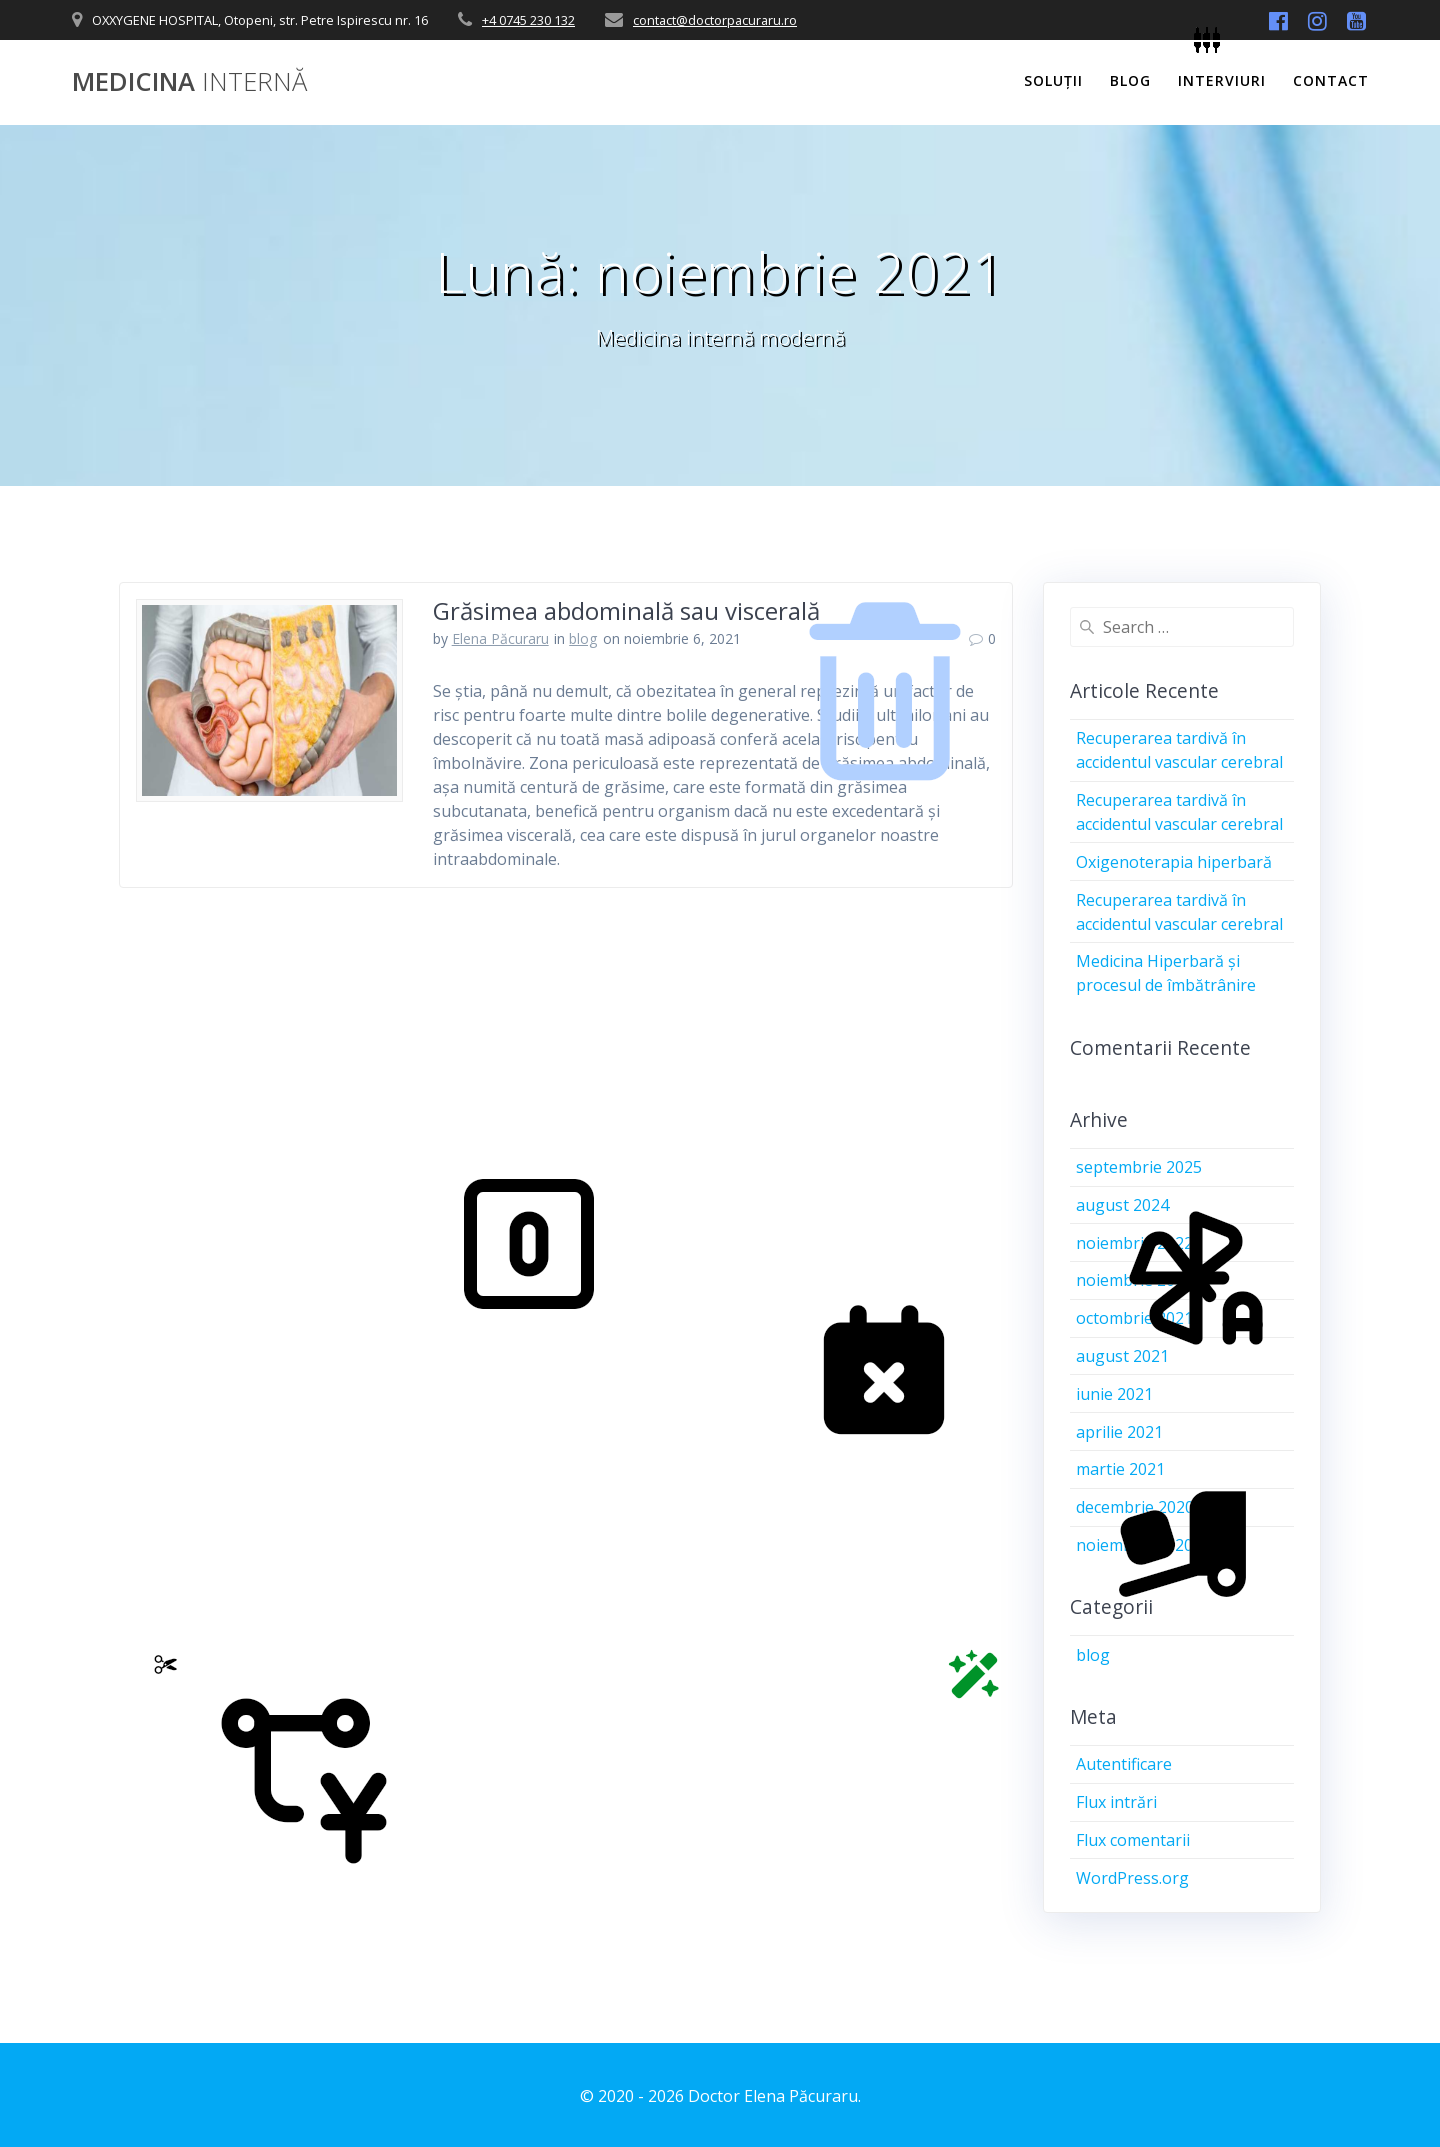 The height and width of the screenshot is (2147, 1440). I want to click on transfer funds in yuan currency, so click(304, 1781).